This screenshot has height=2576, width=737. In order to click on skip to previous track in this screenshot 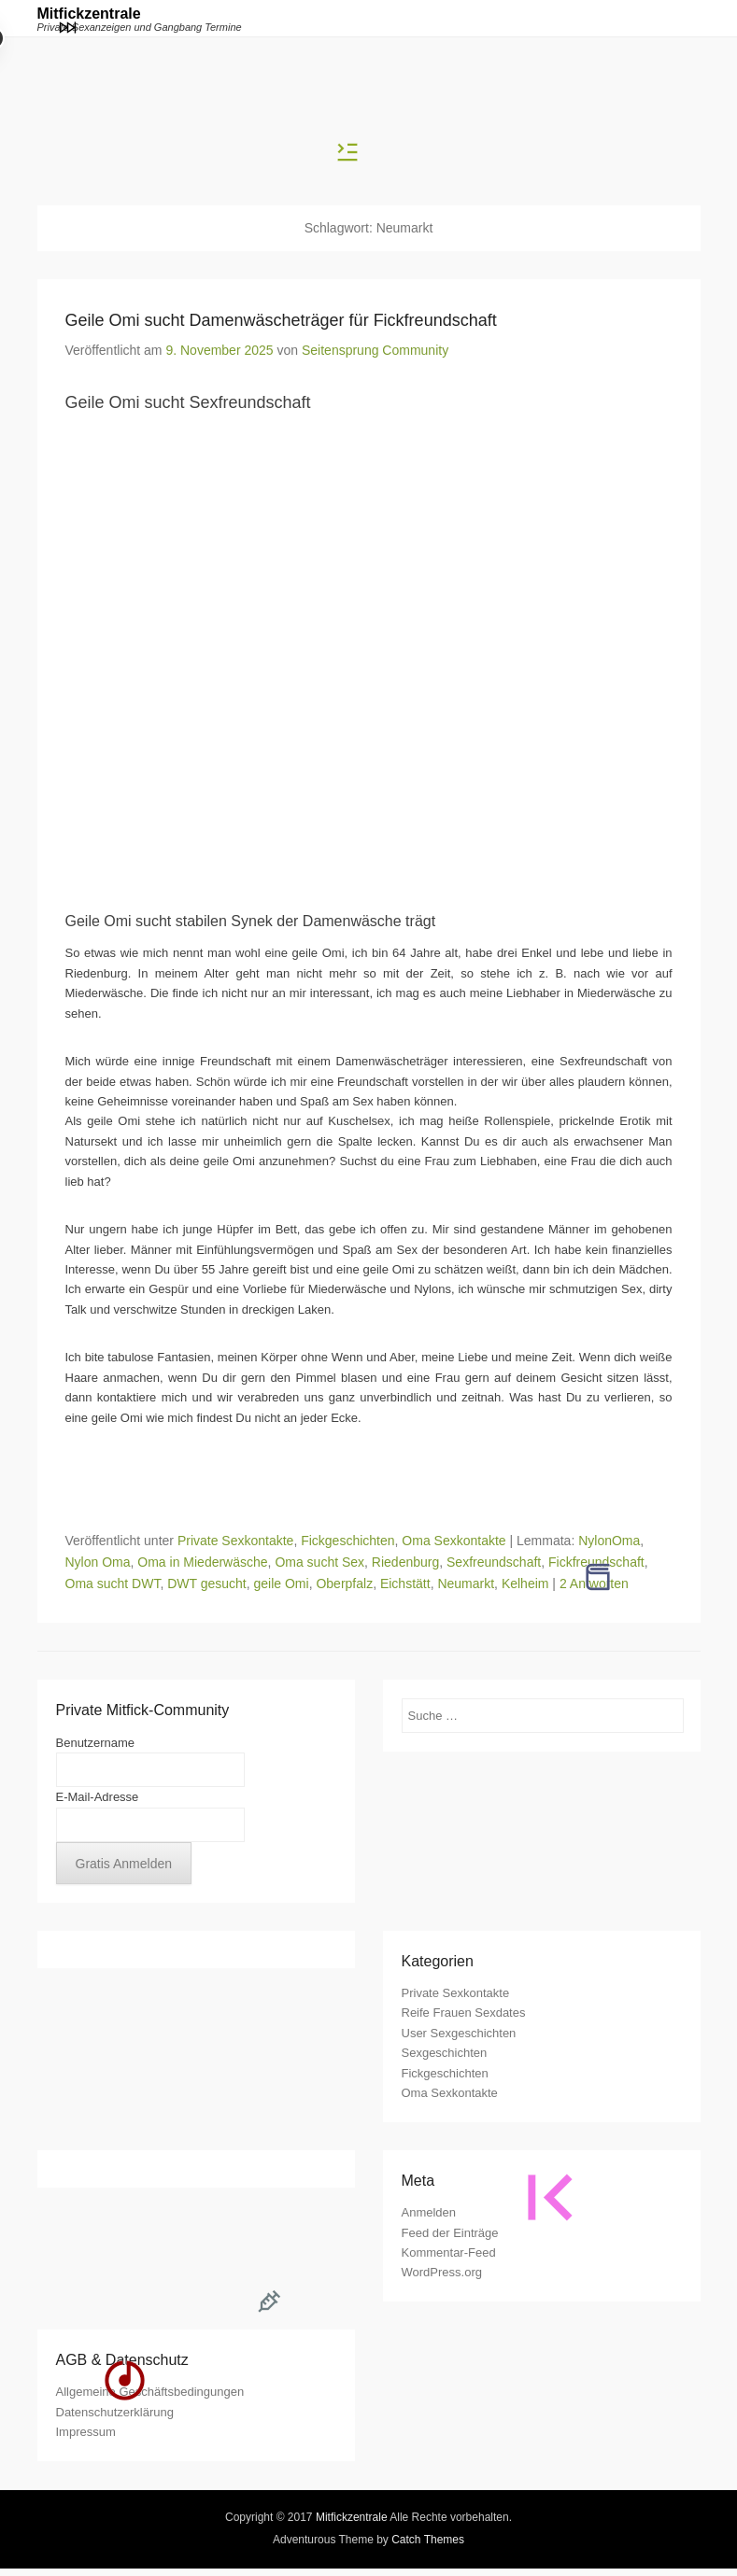, I will do `click(546, 2197)`.